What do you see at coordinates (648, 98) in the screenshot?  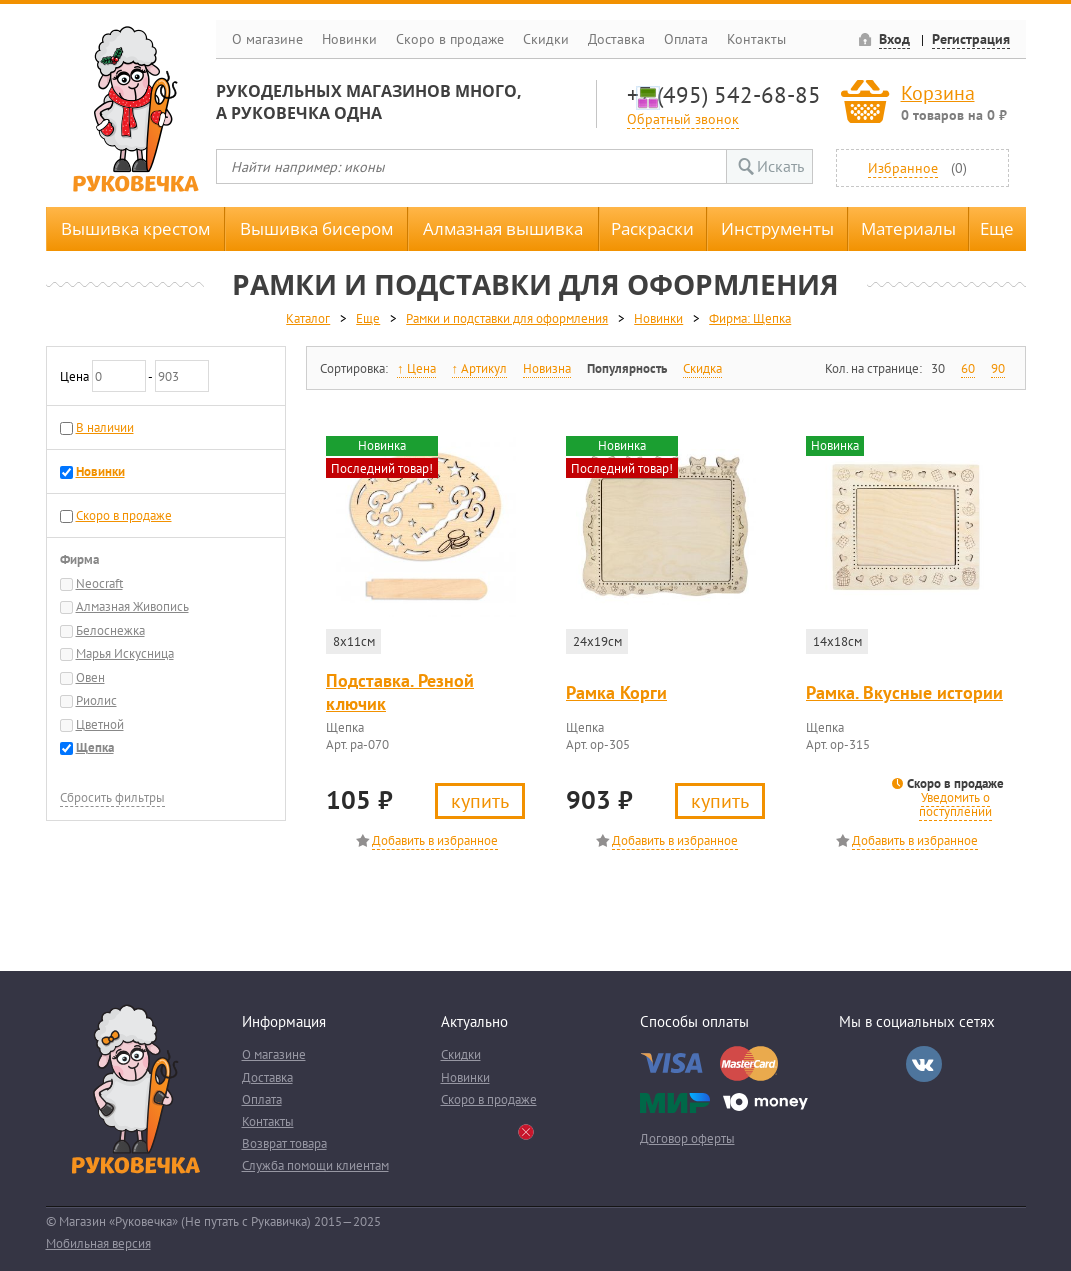 I see `select all items in the current view` at bounding box center [648, 98].